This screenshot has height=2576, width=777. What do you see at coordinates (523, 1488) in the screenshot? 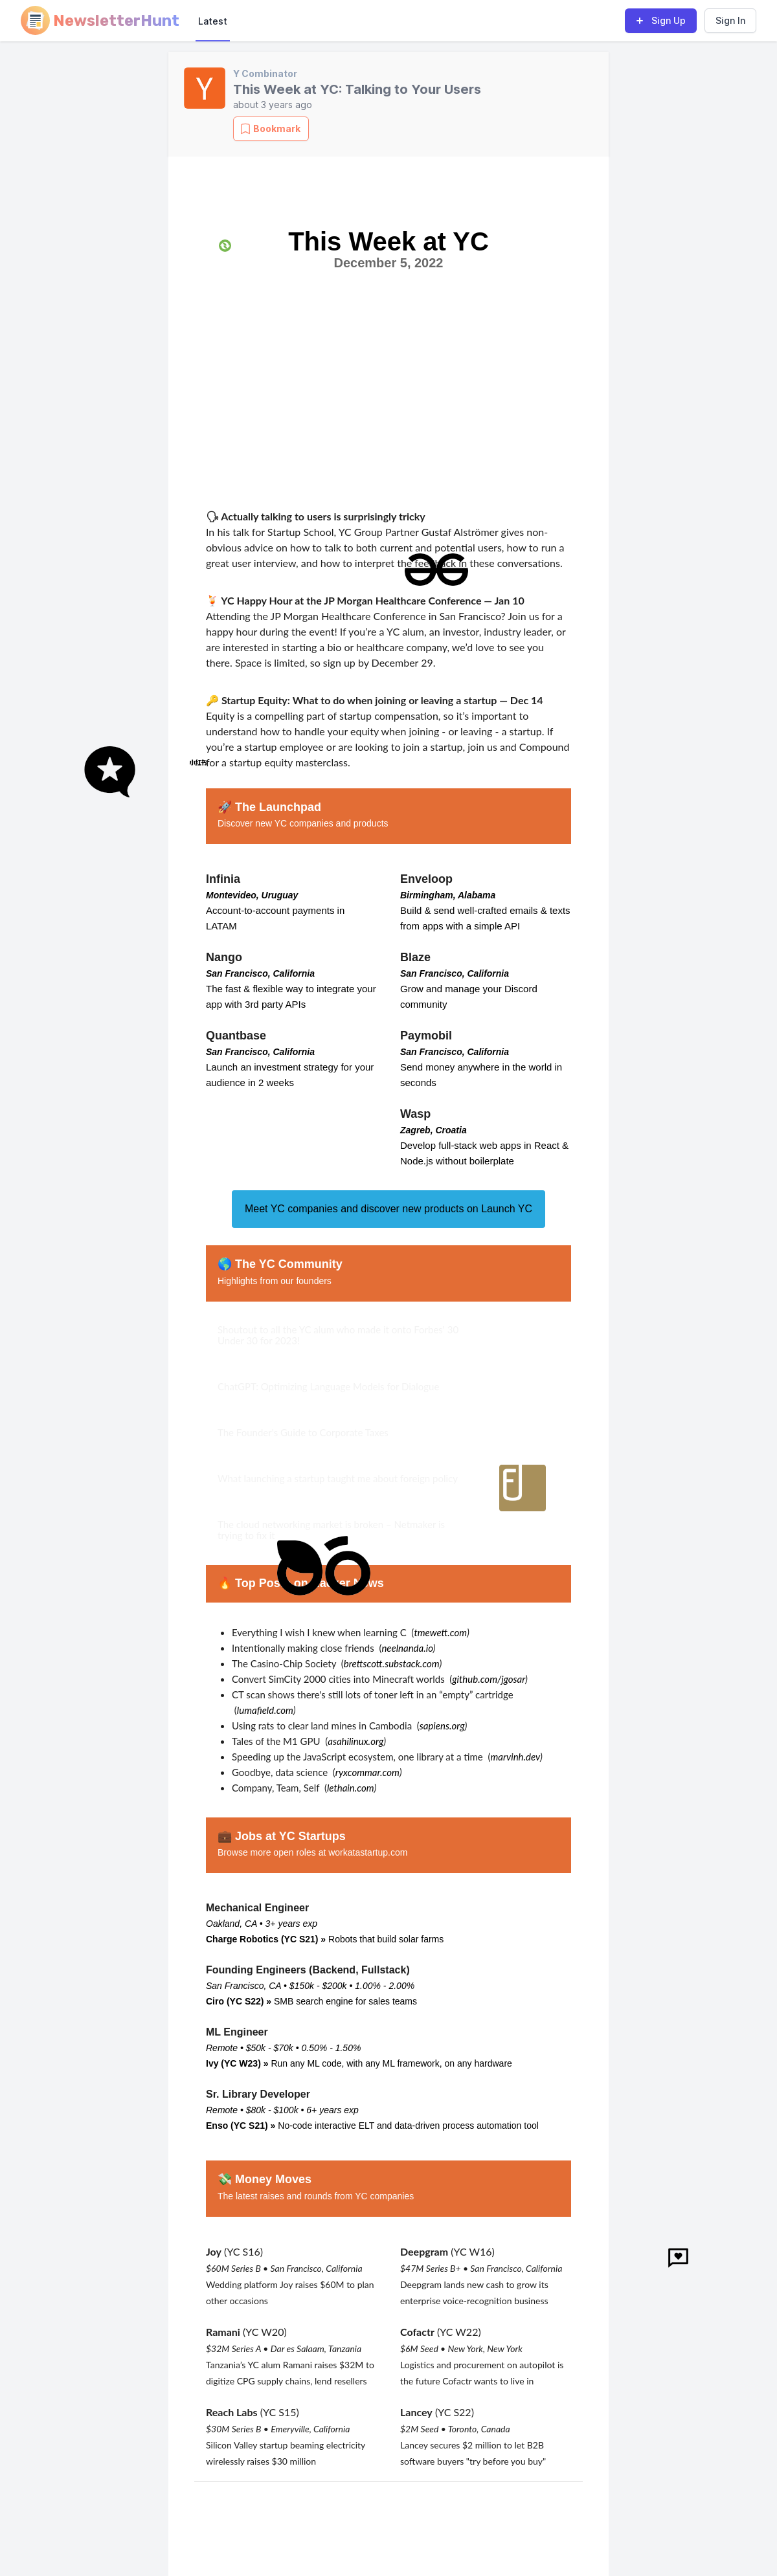
I see `open the Fyle expense management app` at bounding box center [523, 1488].